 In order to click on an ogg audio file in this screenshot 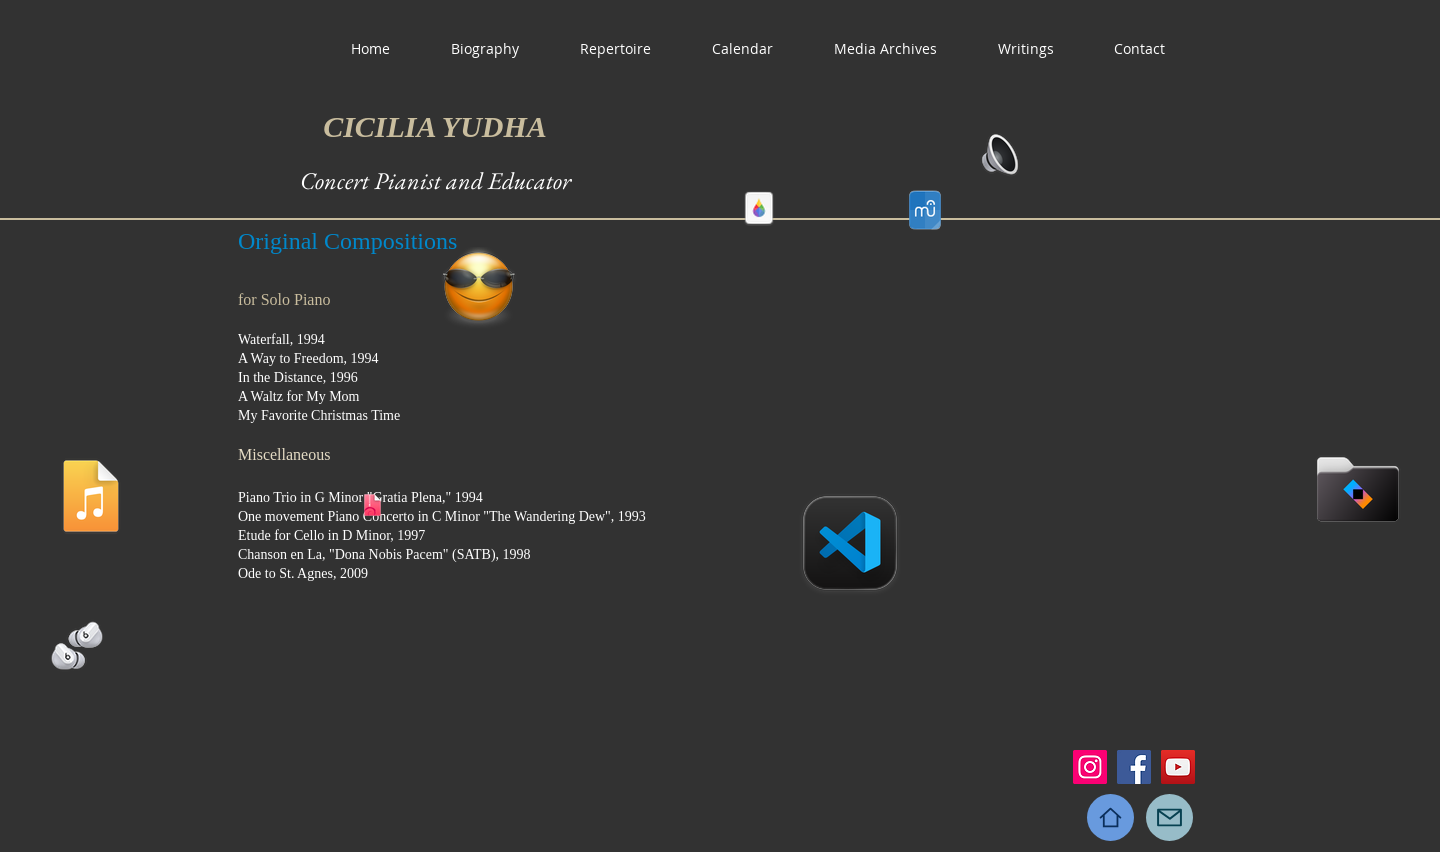, I will do `click(91, 496)`.